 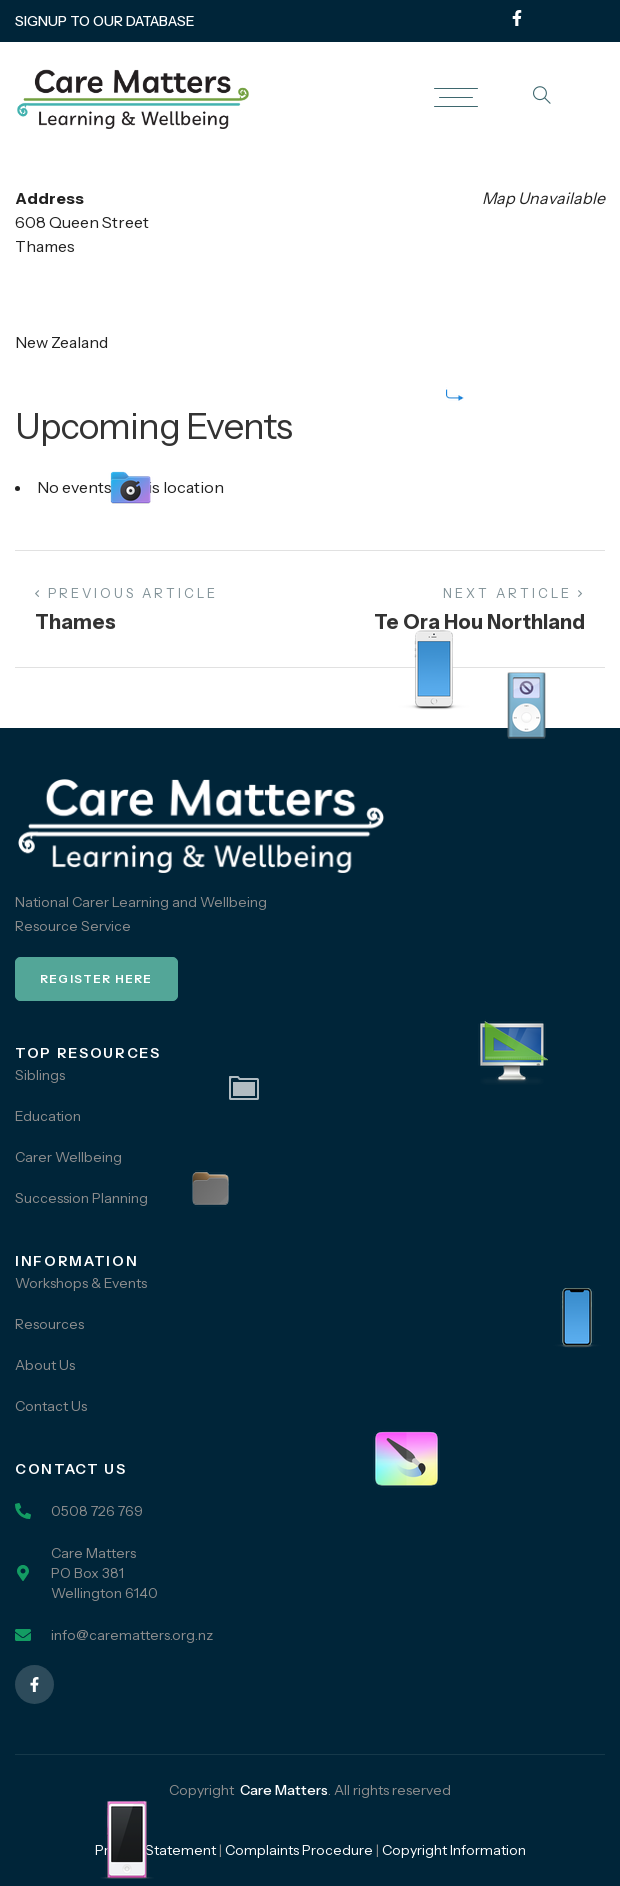 What do you see at coordinates (406, 1456) in the screenshot?
I see `open a Krita project file` at bounding box center [406, 1456].